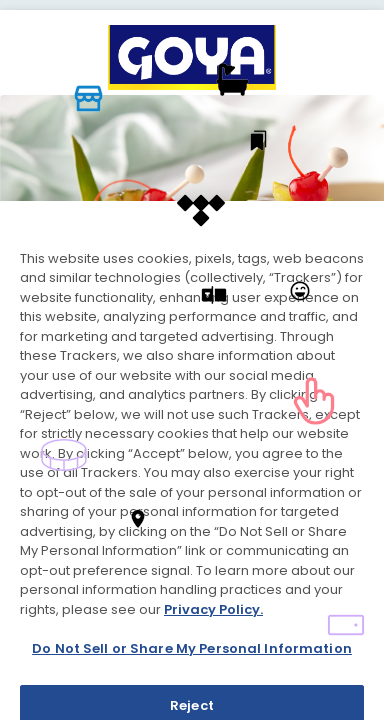 This screenshot has width=384, height=720. Describe the element at coordinates (138, 519) in the screenshot. I see `view current location on map` at that location.